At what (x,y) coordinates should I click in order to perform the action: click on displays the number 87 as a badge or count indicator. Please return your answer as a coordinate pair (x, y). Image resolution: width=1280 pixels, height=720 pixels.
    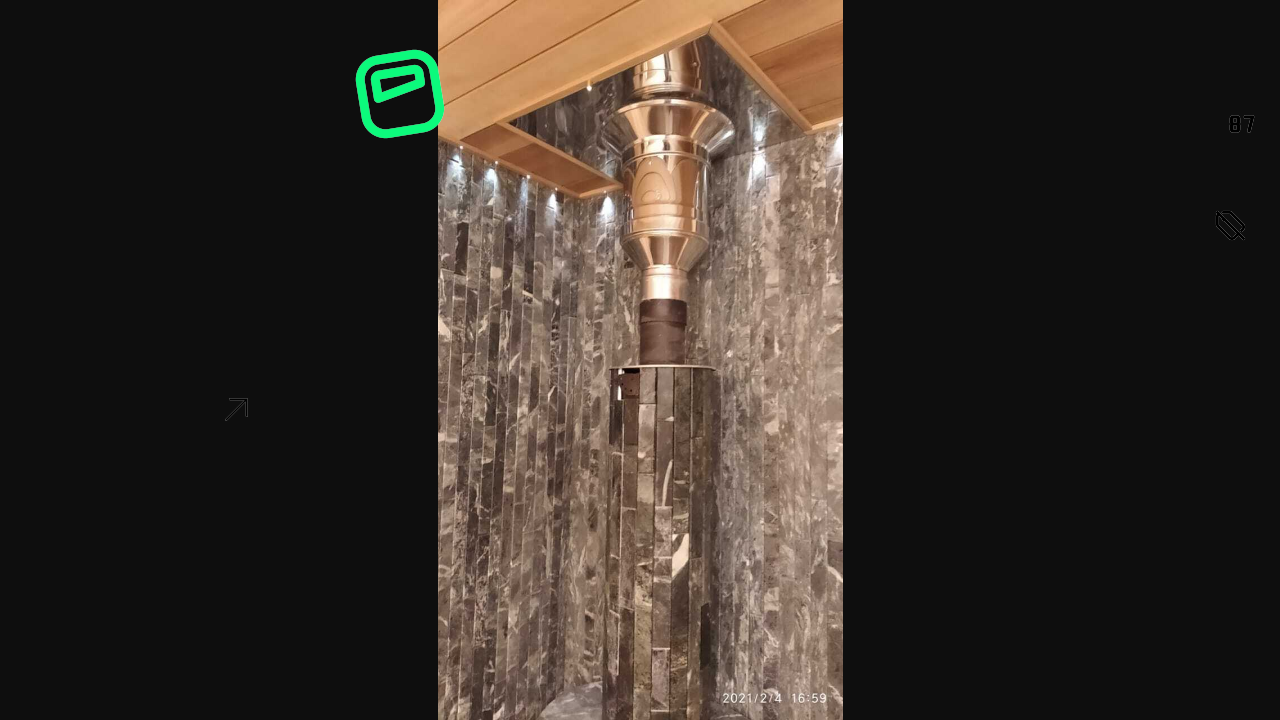
    Looking at the image, I should click on (1242, 124).